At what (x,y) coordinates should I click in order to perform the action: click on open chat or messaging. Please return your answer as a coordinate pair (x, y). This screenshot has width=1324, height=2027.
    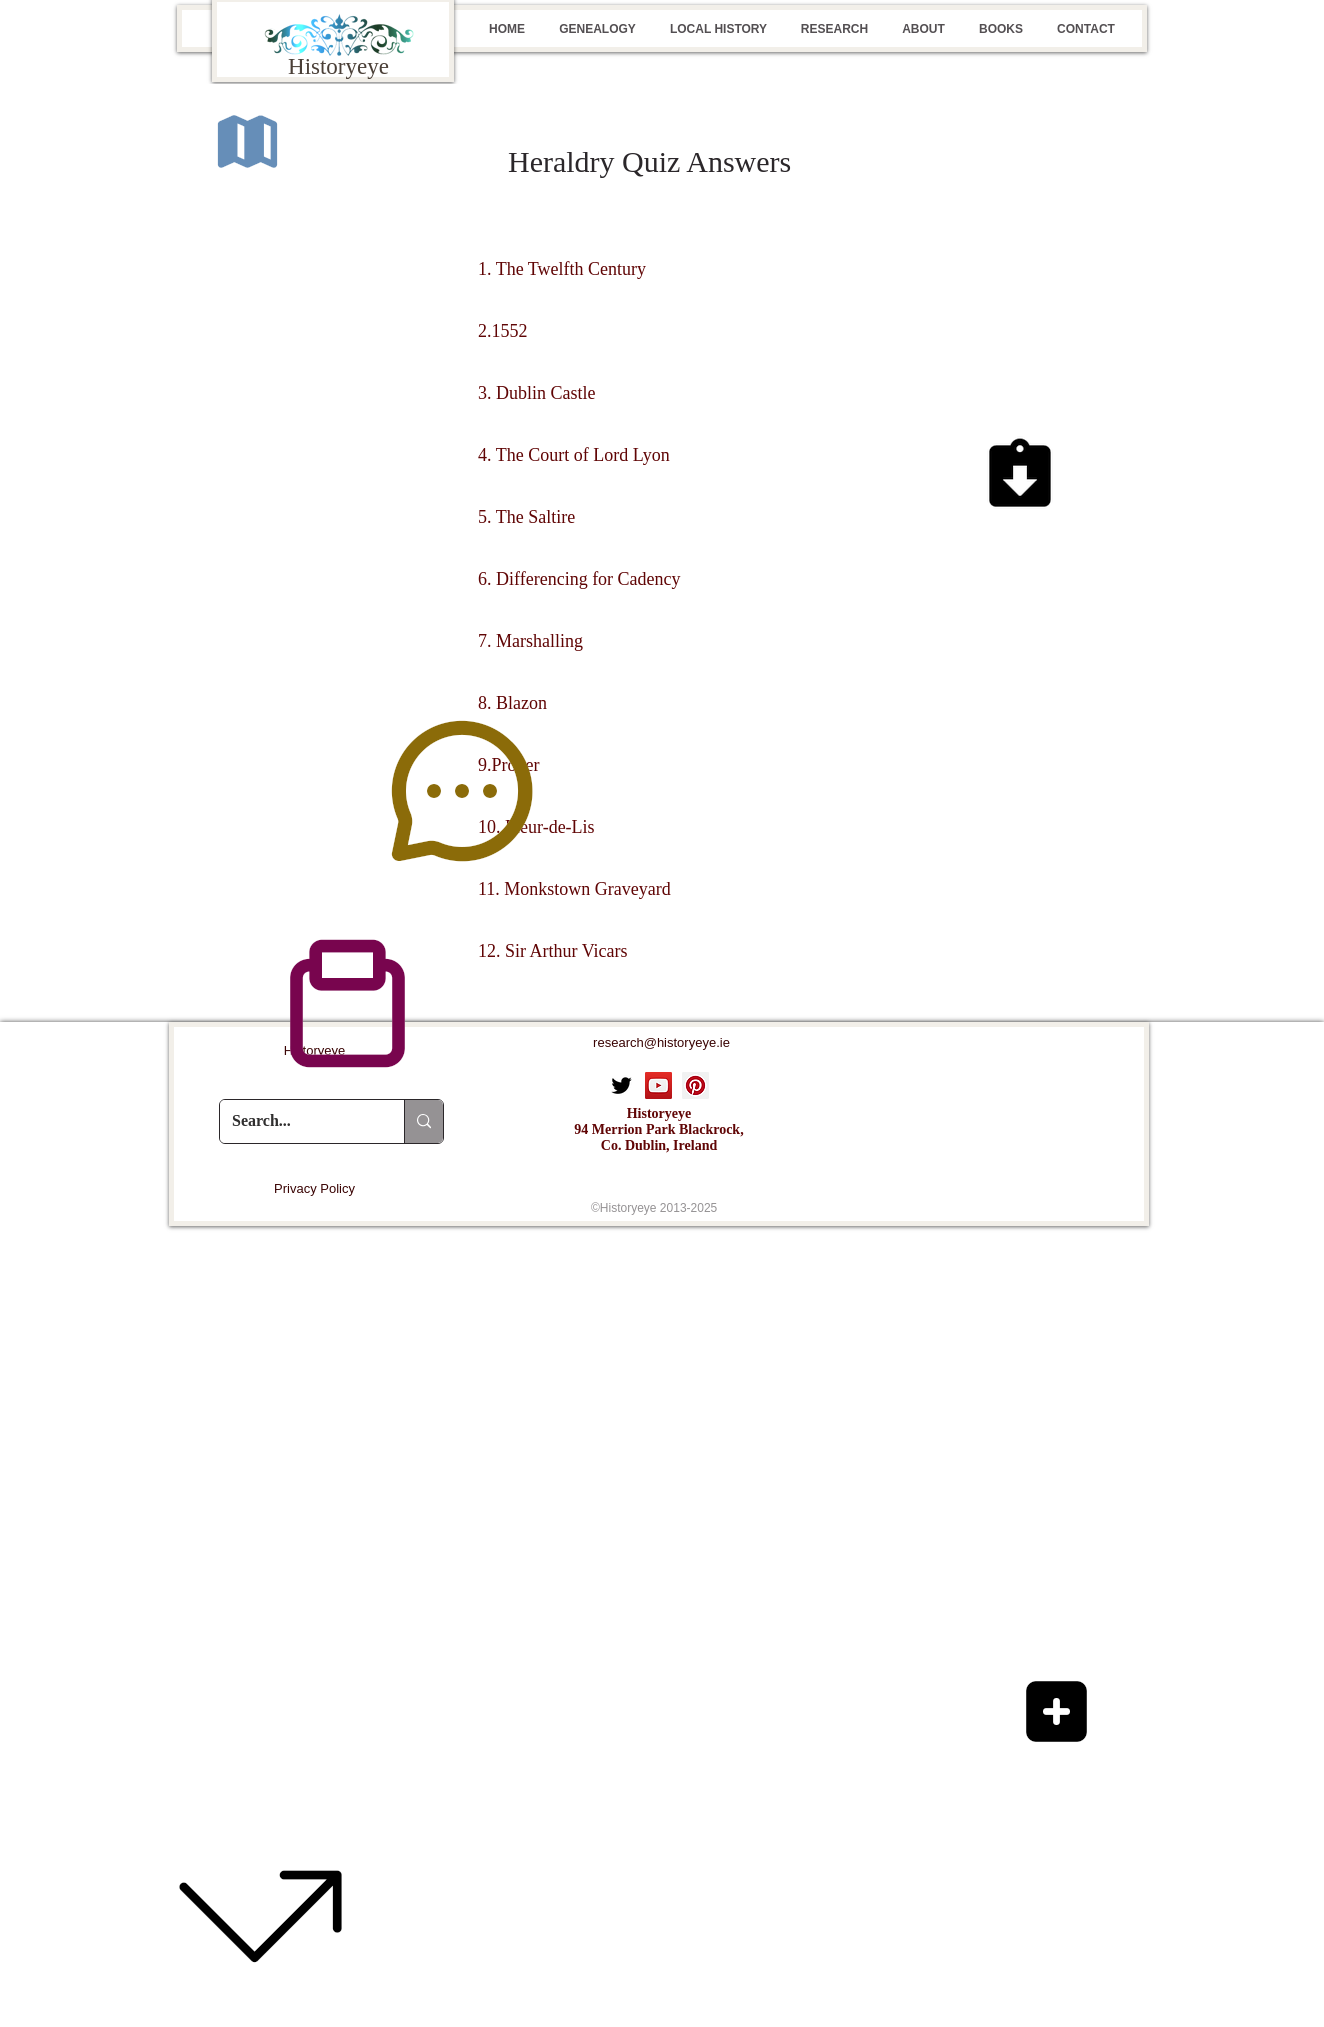
    Looking at the image, I should click on (462, 791).